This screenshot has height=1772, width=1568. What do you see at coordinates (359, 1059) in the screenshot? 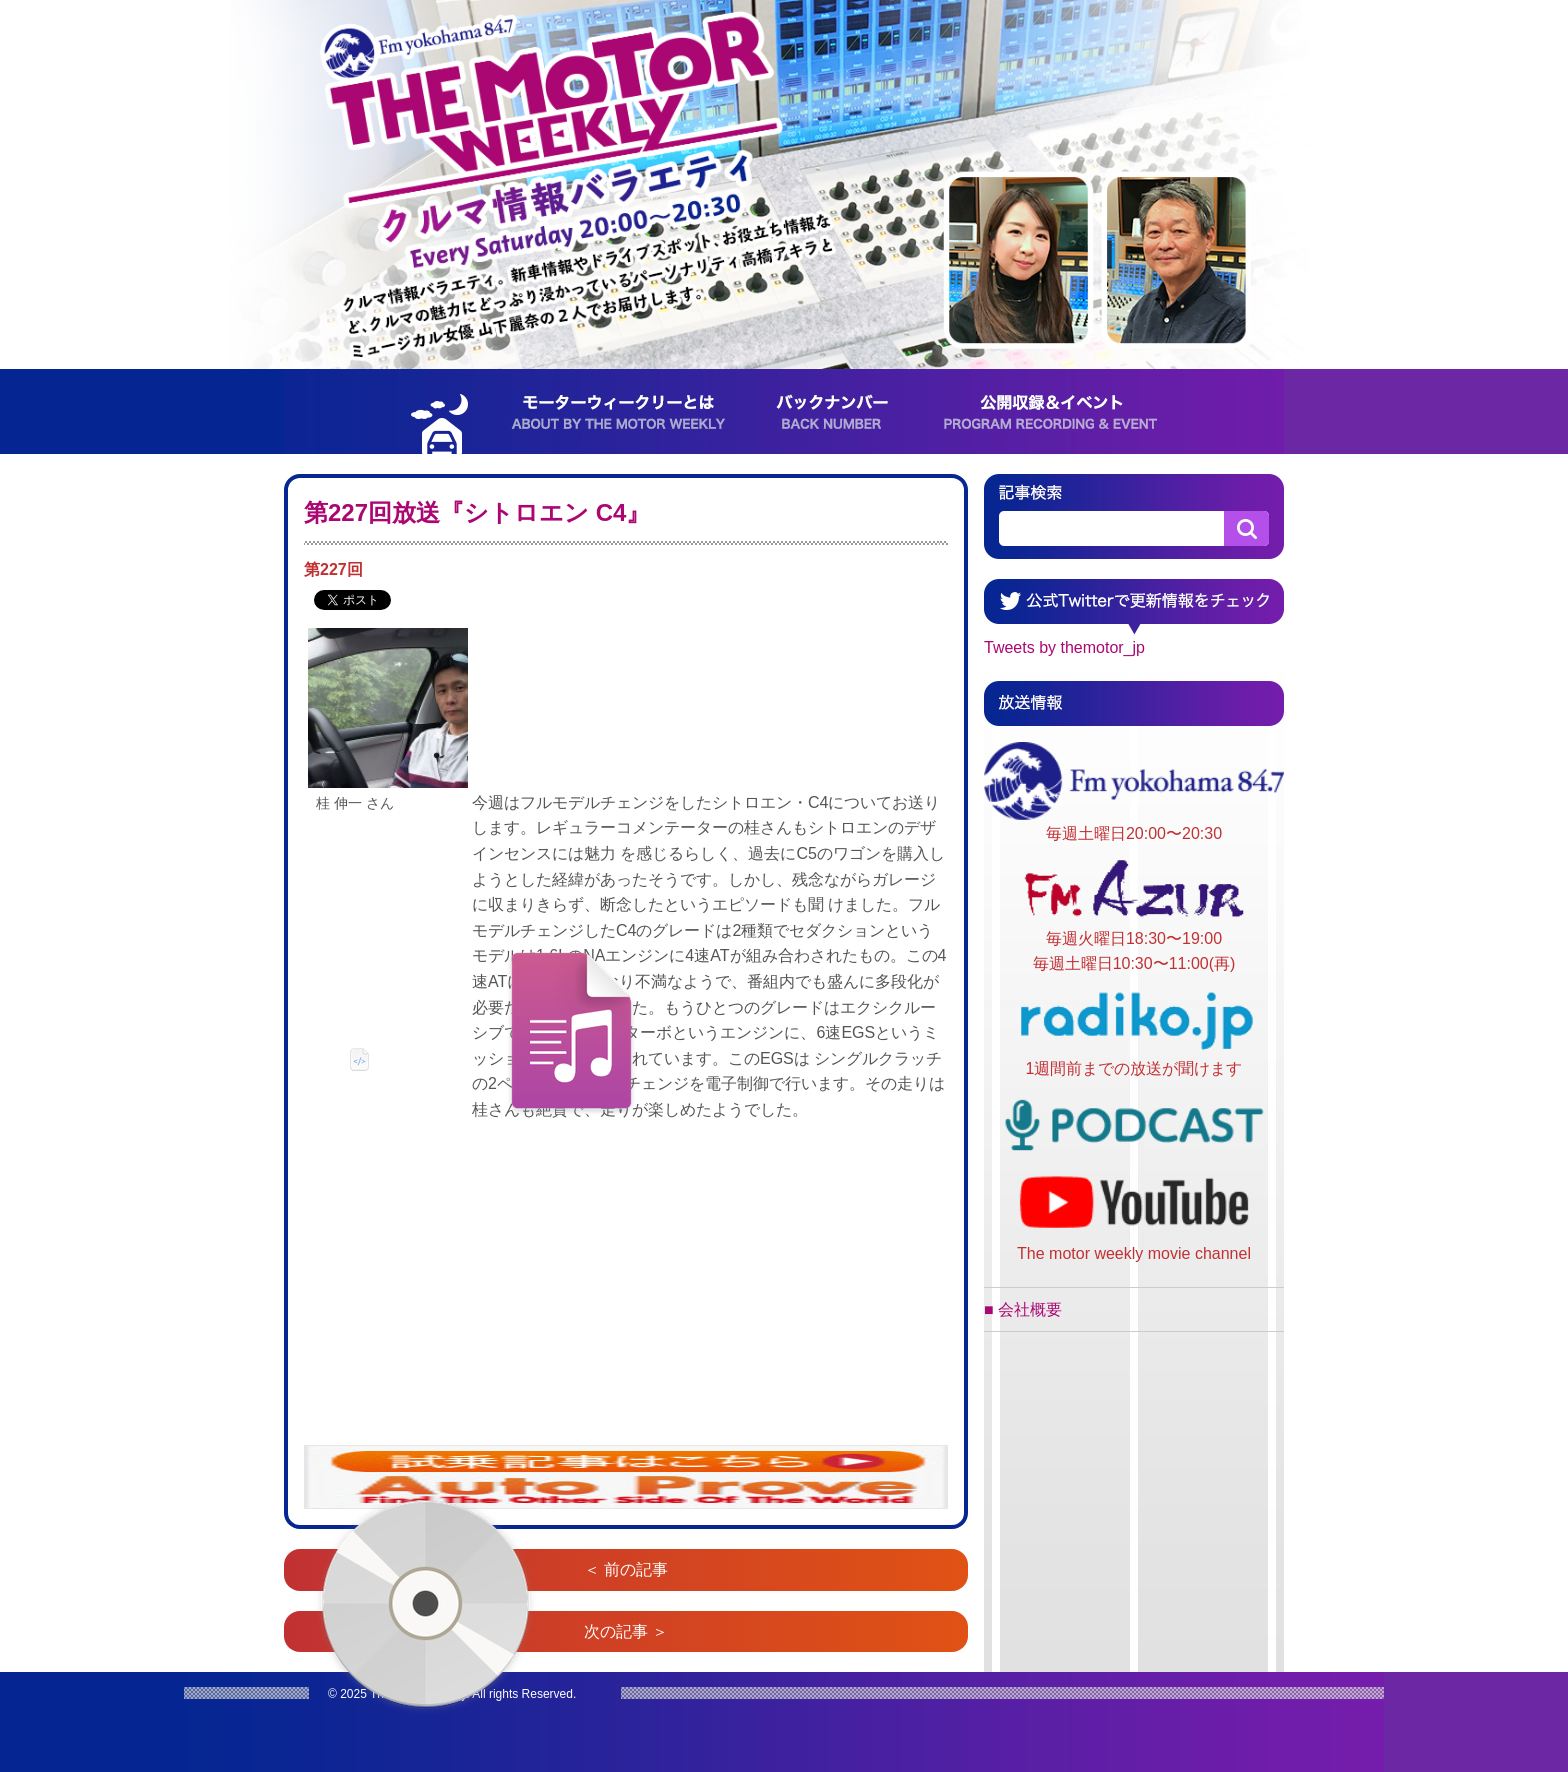
I see `an HTML document or webpage file` at bounding box center [359, 1059].